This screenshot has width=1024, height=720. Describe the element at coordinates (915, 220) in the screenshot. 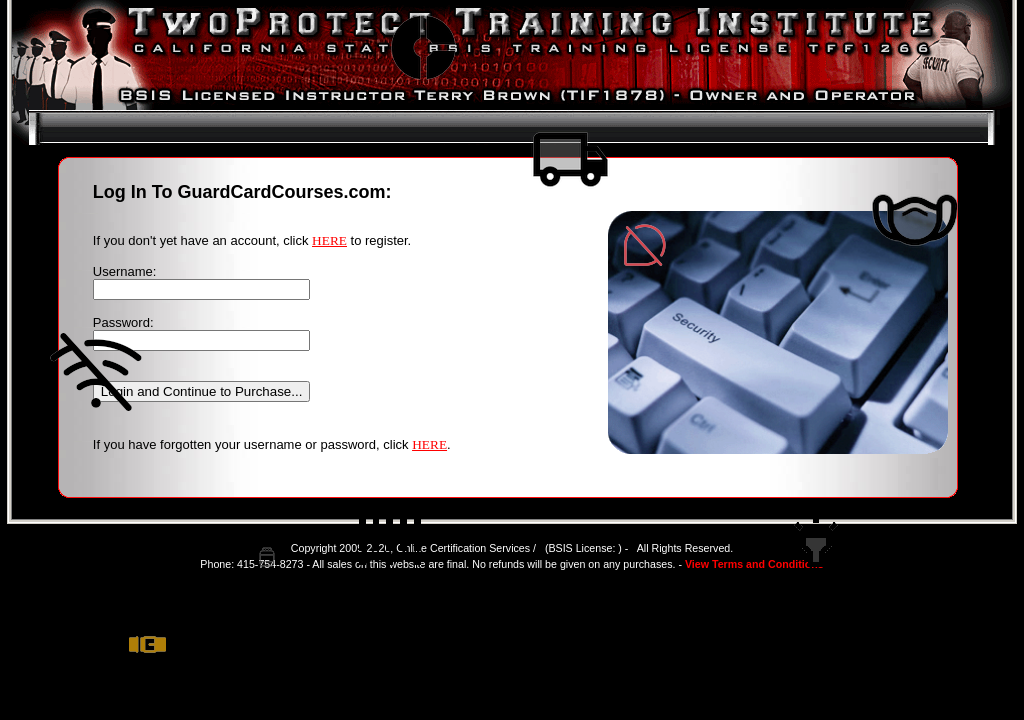

I see `indicates face mask required` at that location.